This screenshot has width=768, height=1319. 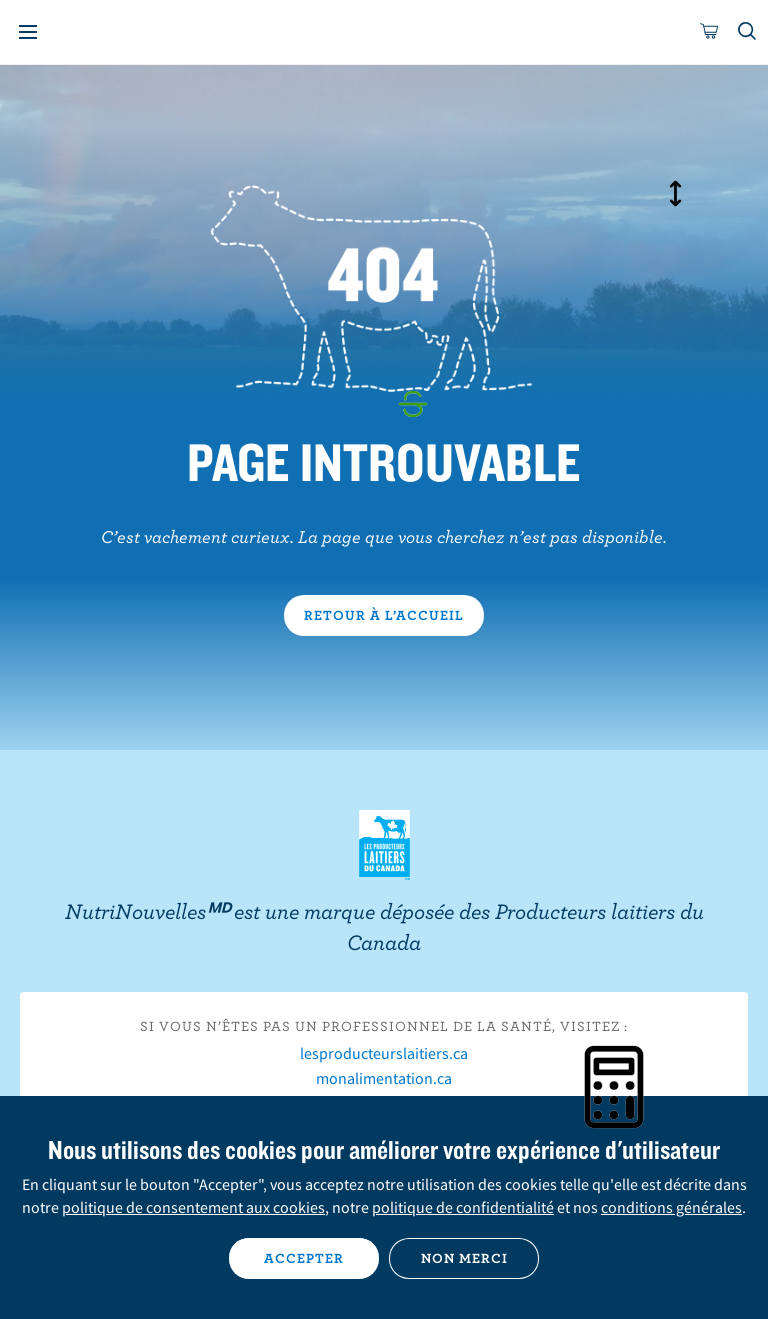 I want to click on open the calculator app, so click(x=614, y=1087).